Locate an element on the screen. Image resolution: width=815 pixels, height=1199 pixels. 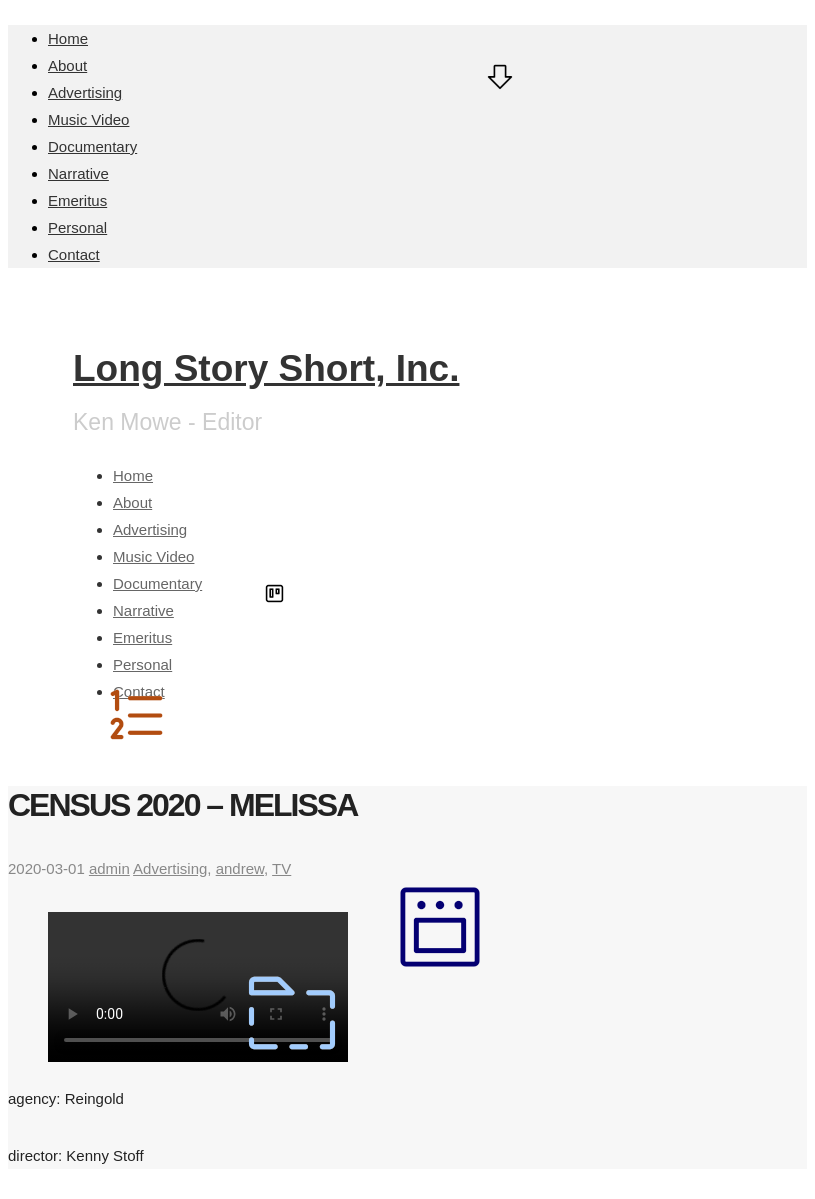
create a numbered list is located at coordinates (136, 715).